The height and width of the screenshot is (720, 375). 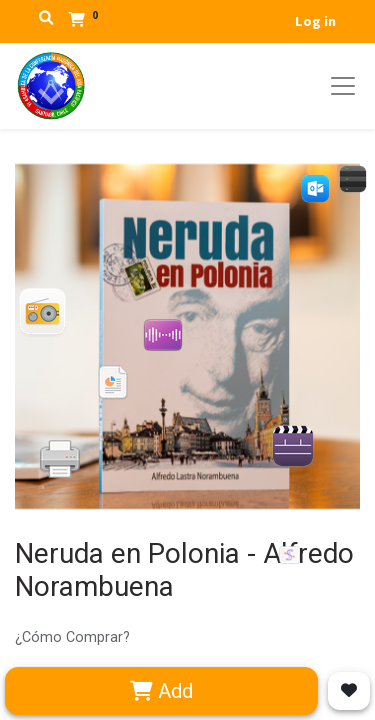 I want to click on compressed SVG vector image file, so click(x=289, y=554).